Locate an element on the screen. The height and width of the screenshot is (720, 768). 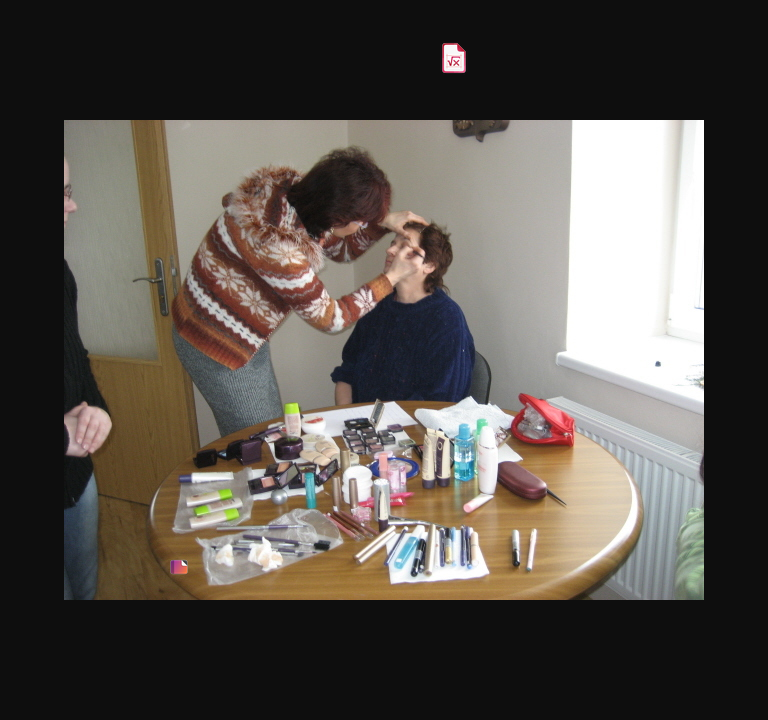
change desktop wallpaper is located at coordinates (179, 567).